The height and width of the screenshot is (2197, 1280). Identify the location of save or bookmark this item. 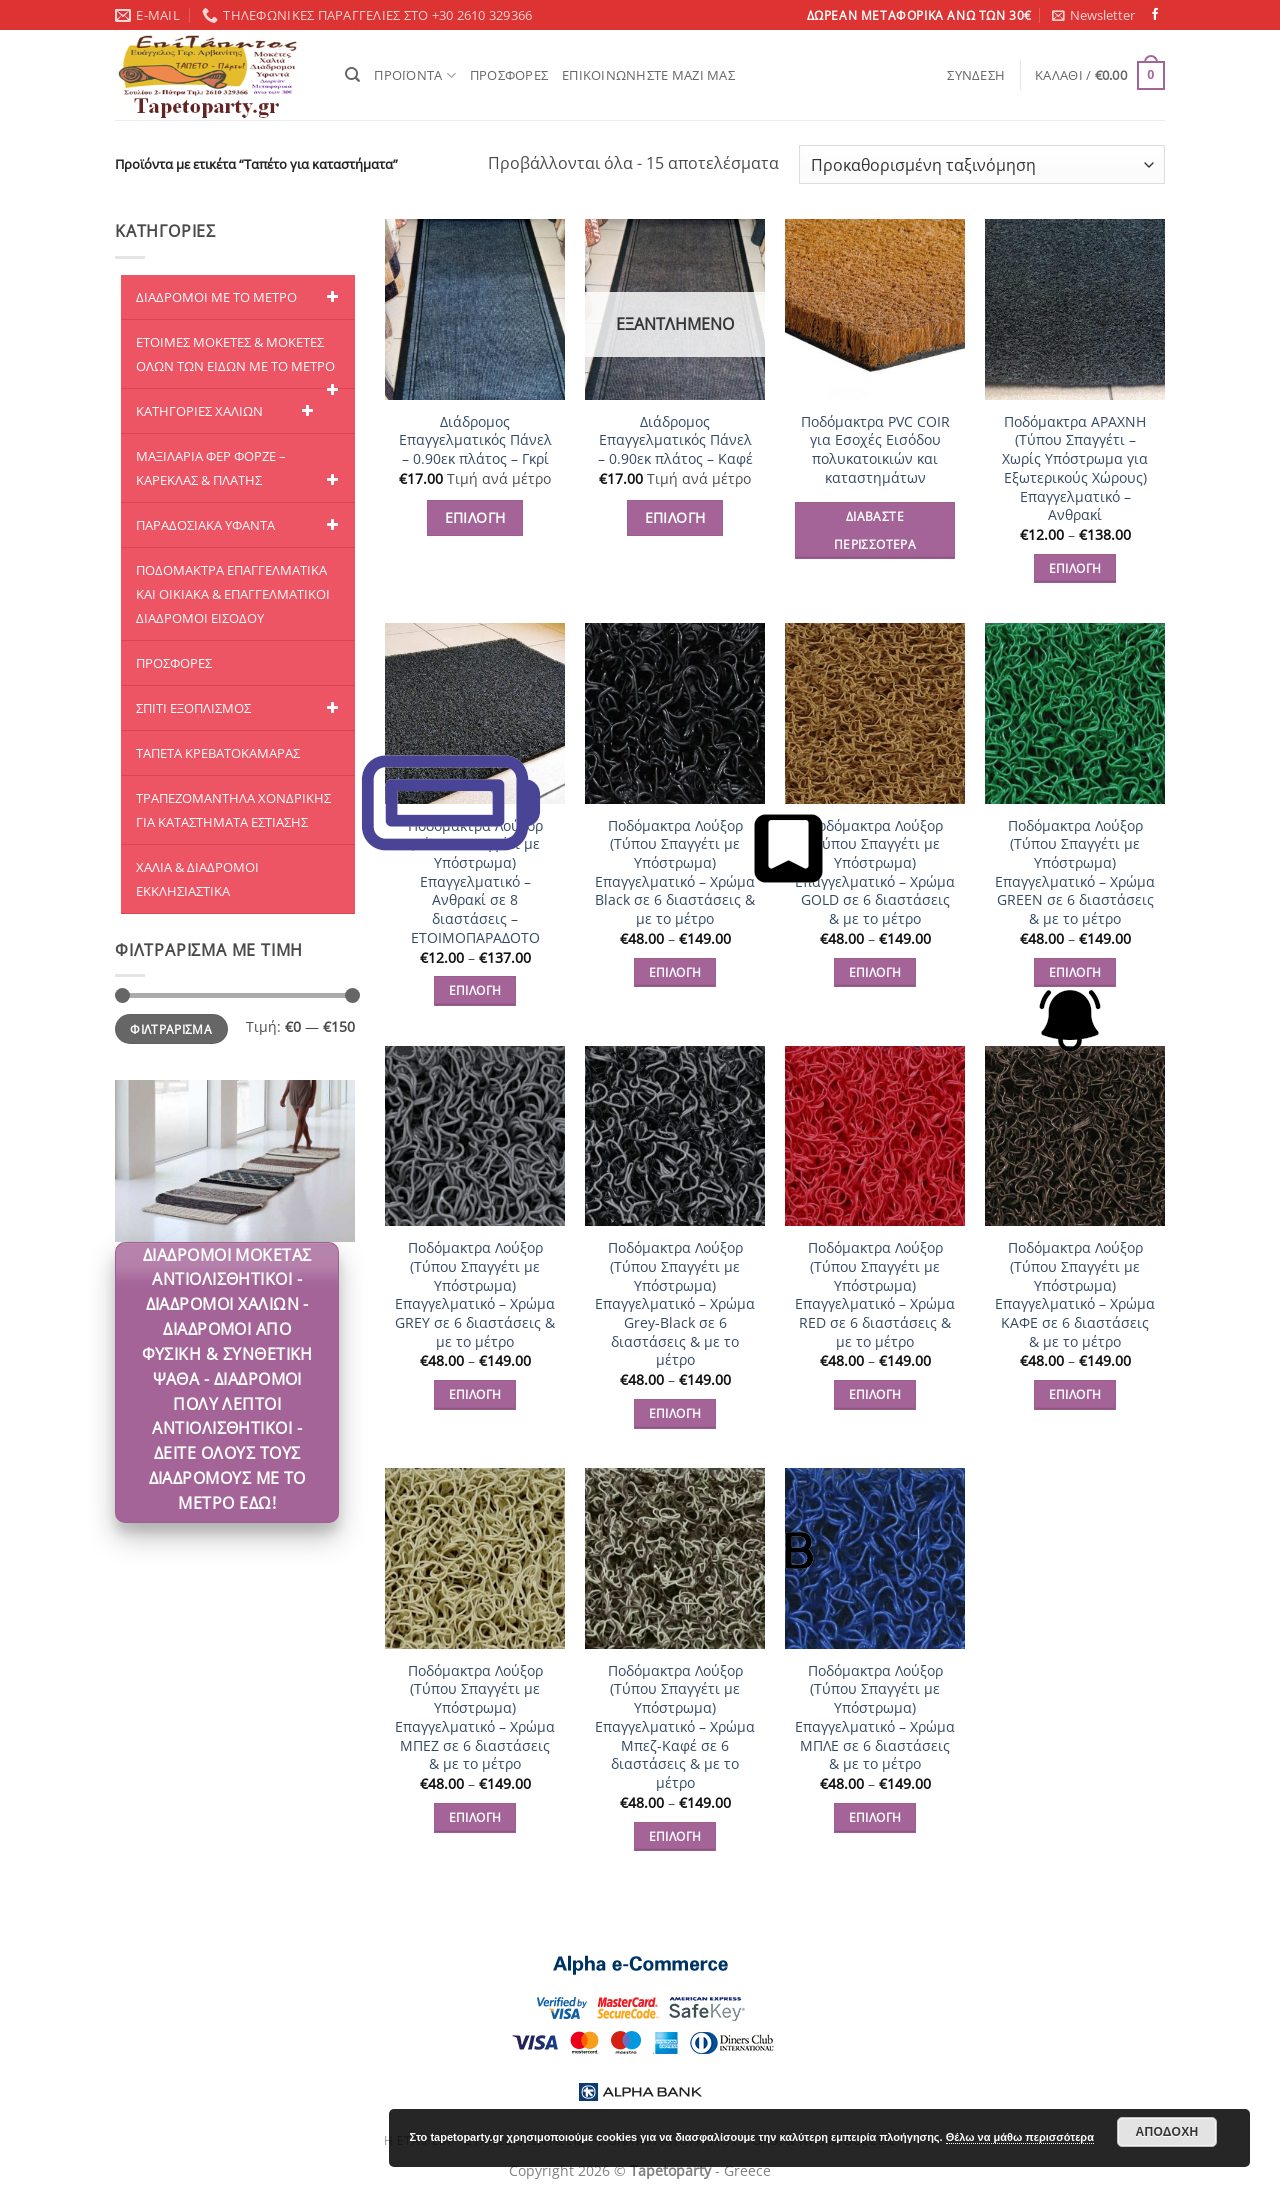
(788, 848).